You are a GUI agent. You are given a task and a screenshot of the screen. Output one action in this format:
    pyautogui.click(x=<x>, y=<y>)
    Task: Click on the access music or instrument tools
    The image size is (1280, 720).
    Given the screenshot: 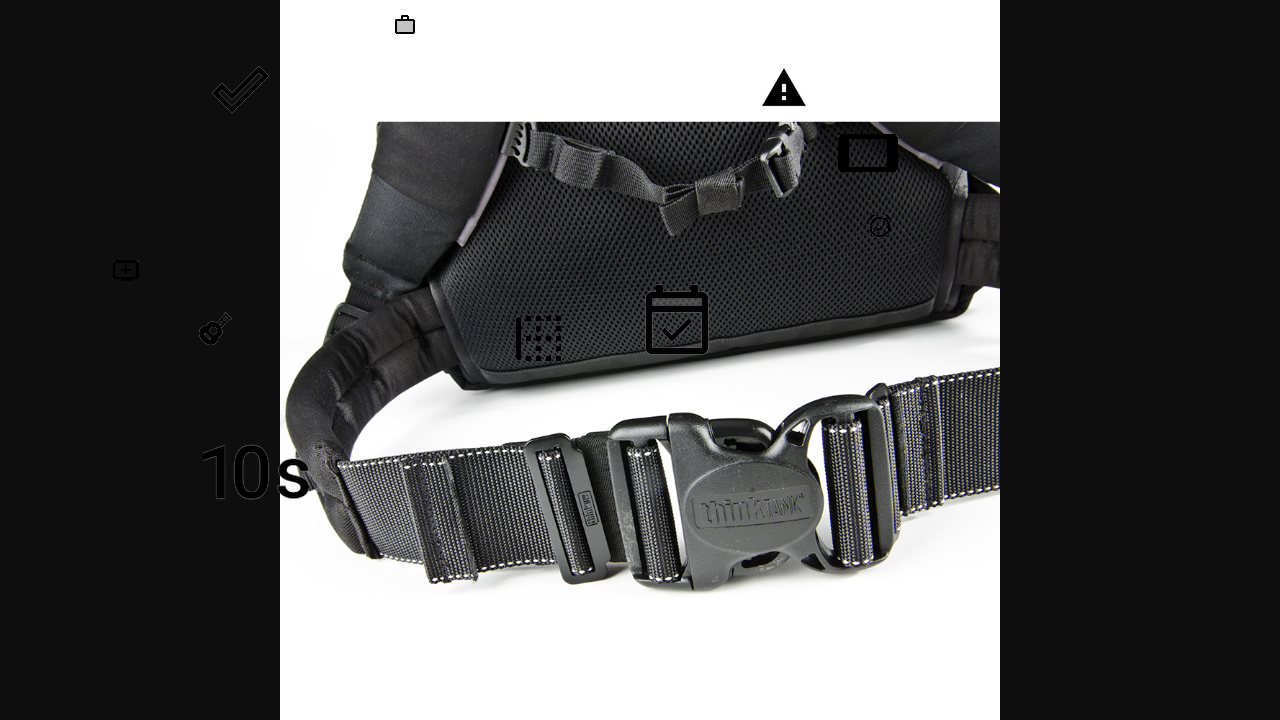 What is the action you would take?
    pyautogui.click(x=215, y=329)
    